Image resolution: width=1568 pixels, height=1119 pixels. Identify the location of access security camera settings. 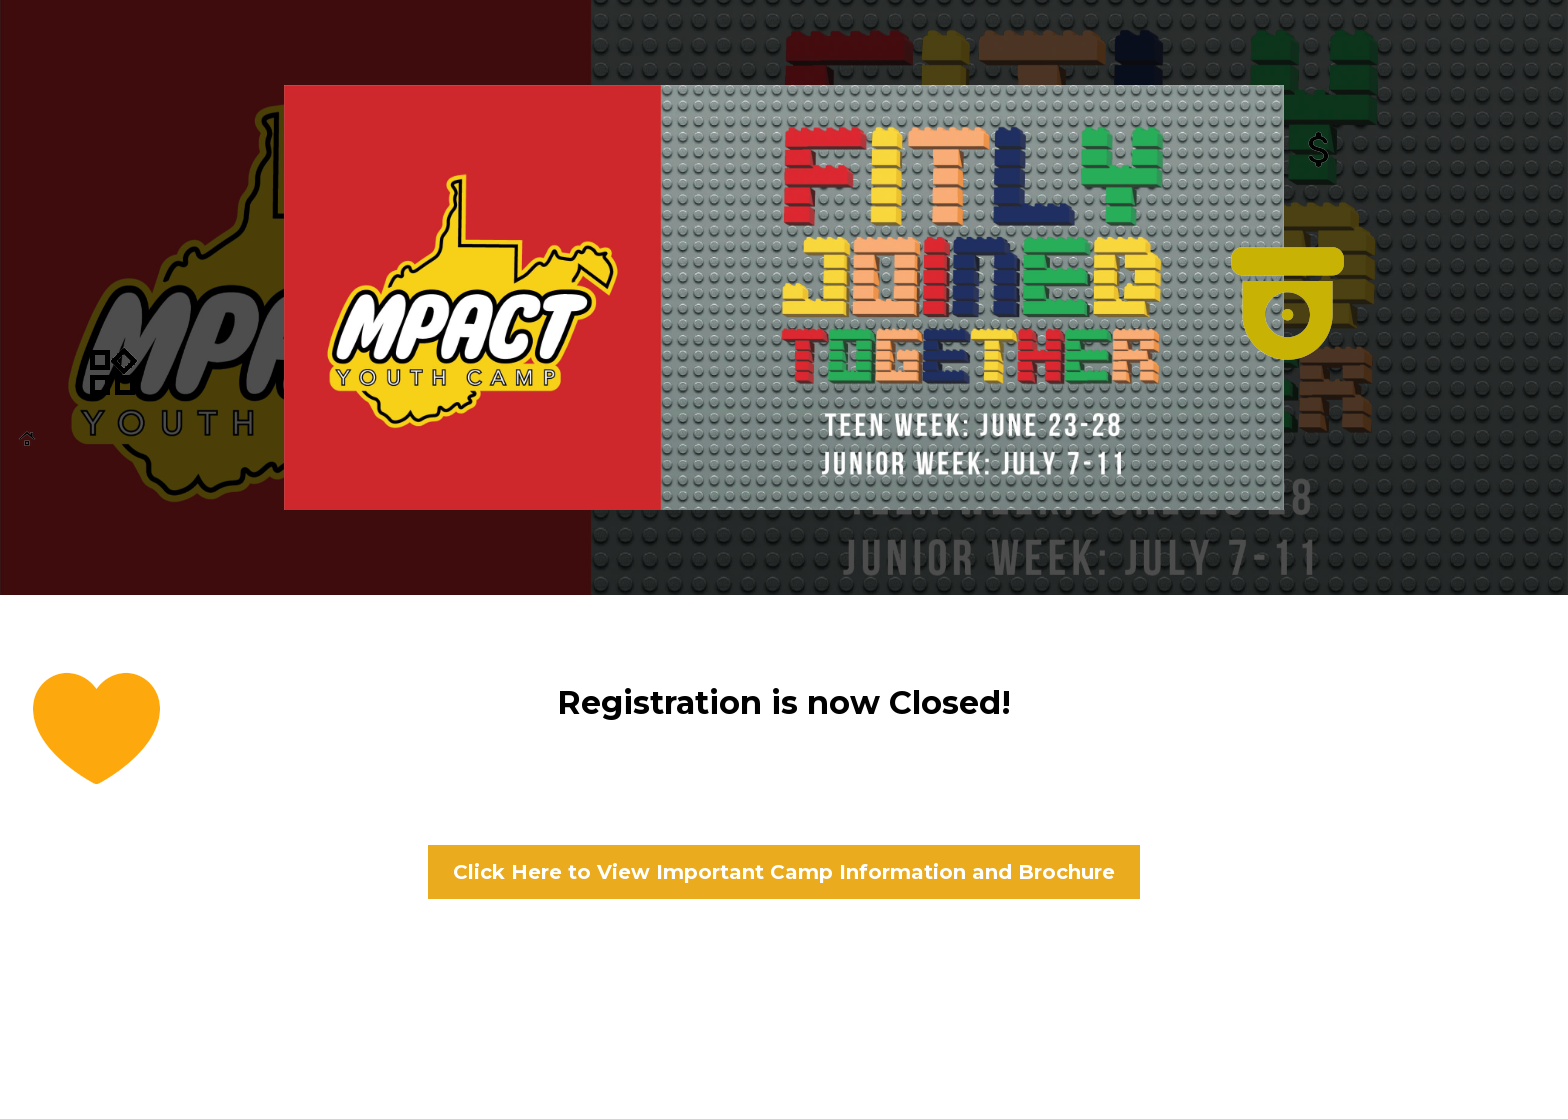
(1287, 303).